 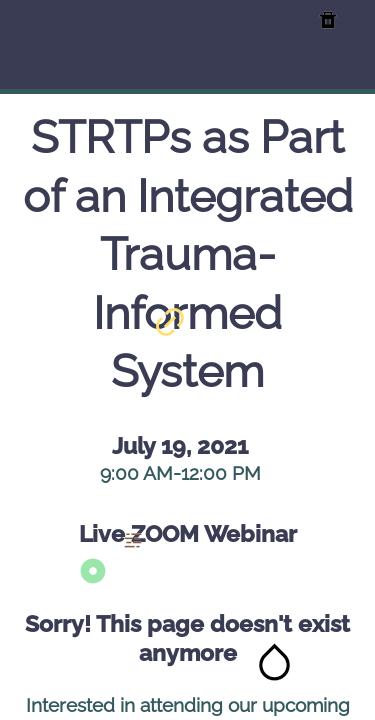 I want to click on indicates misty or foggy weather conditions, so click(x=133, y=540).